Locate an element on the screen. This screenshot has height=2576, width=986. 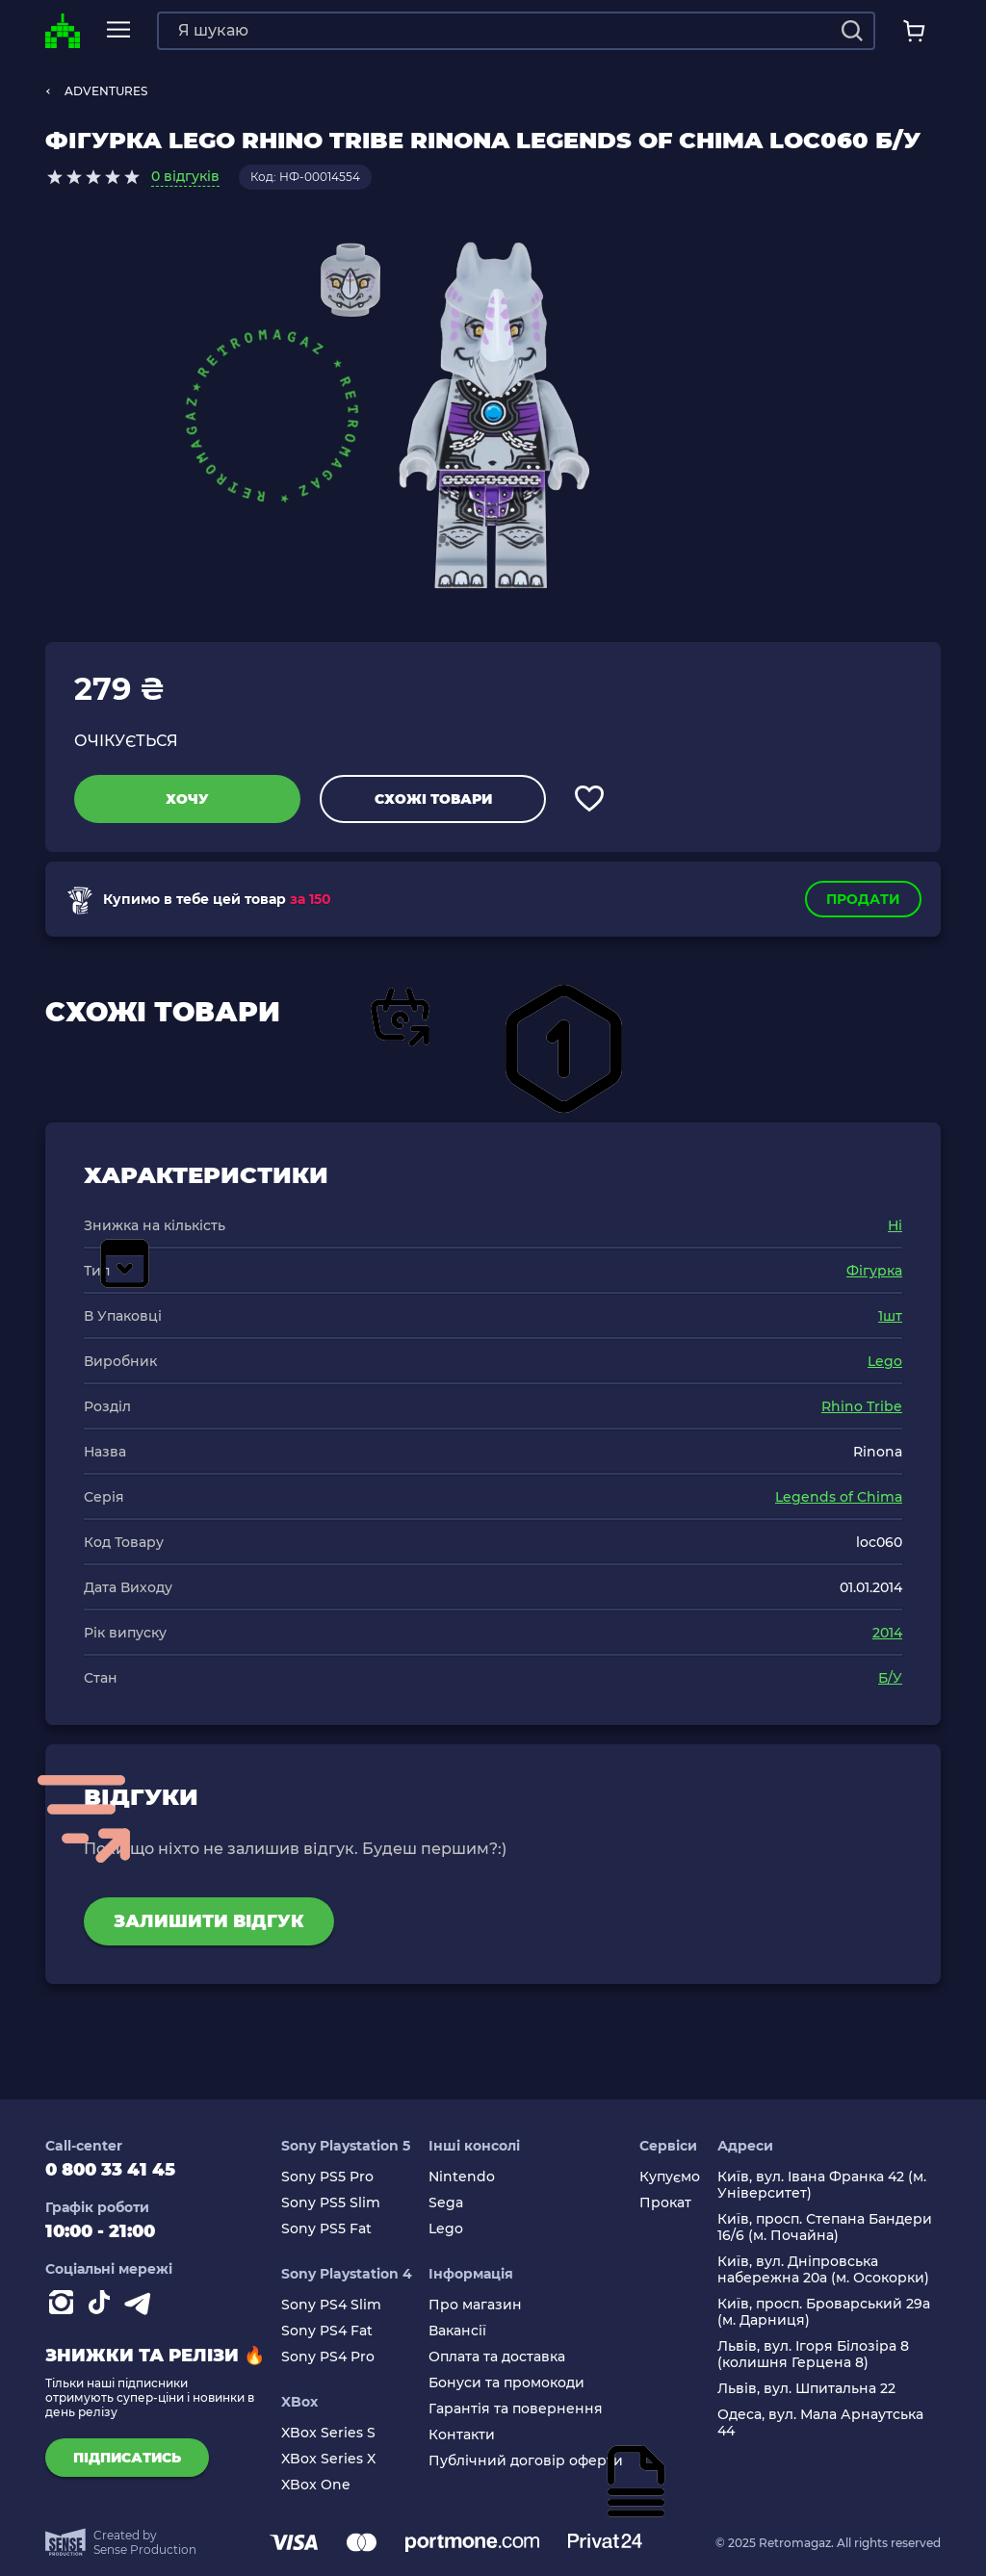
view stacked documents or file collection is located at coordinates (636, 2481).